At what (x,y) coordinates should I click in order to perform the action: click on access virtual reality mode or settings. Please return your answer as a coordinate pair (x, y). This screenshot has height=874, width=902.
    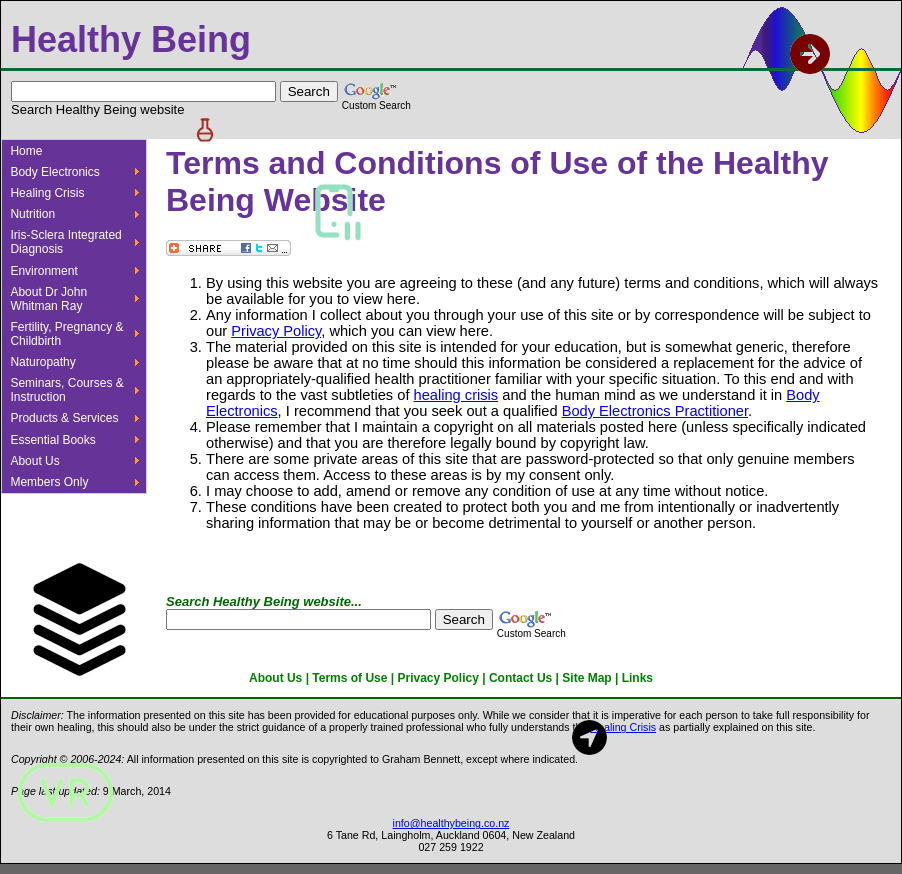
    Looking at the image, I should click on (65, 792).